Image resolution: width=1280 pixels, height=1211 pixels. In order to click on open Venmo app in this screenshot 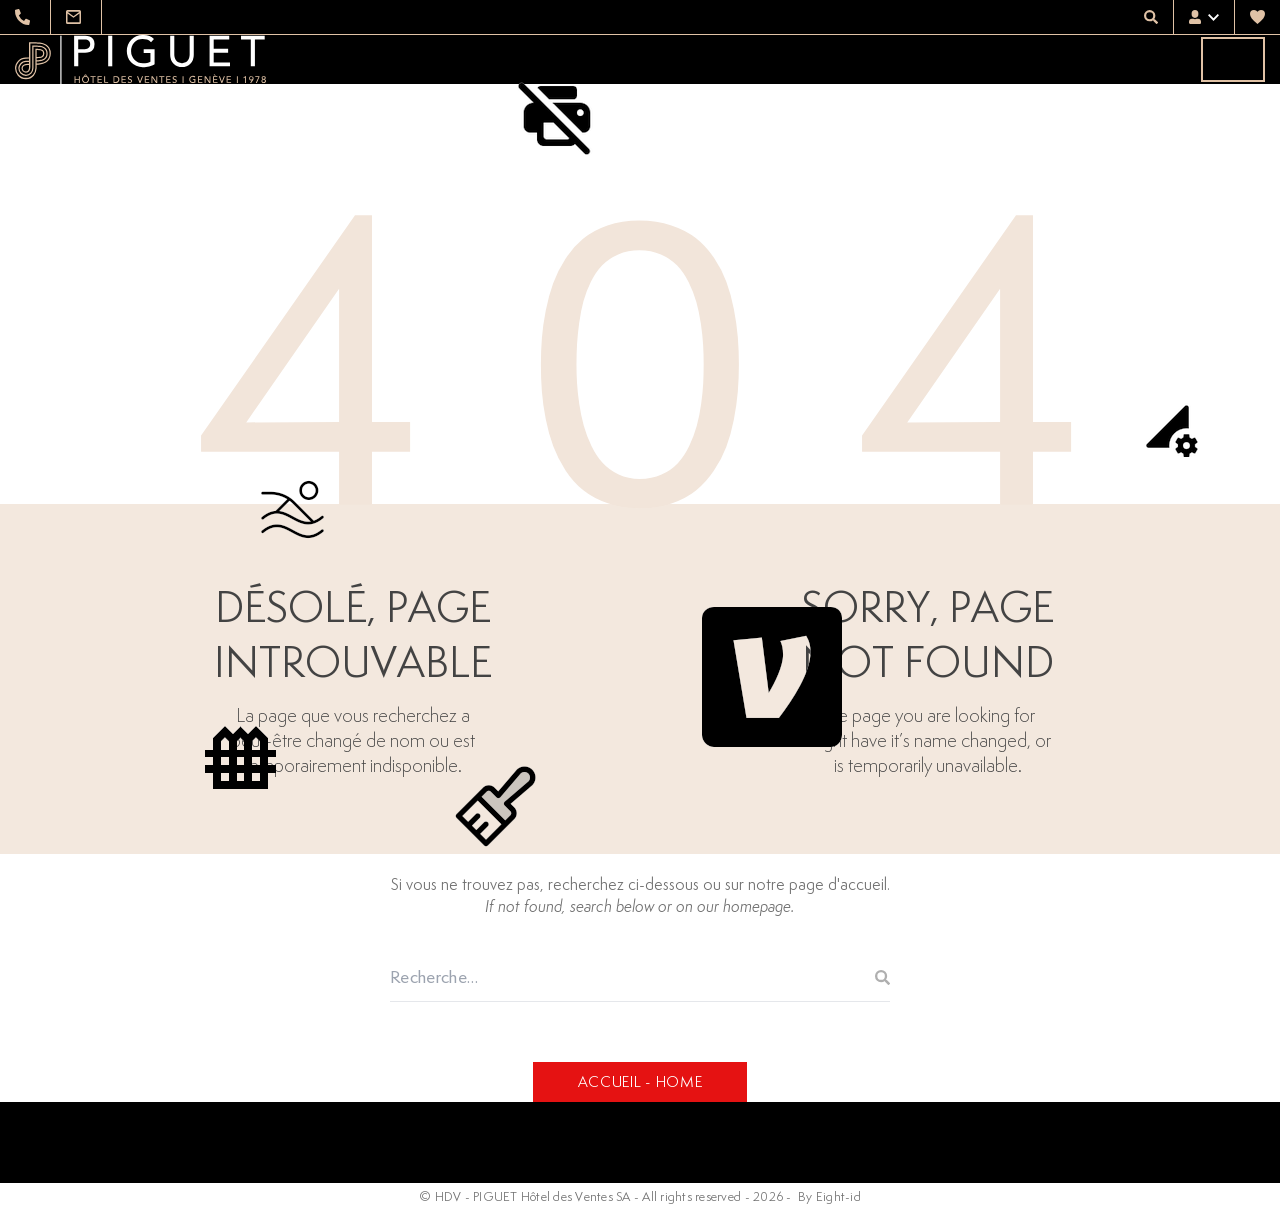, I will do `click(772, 677)`.